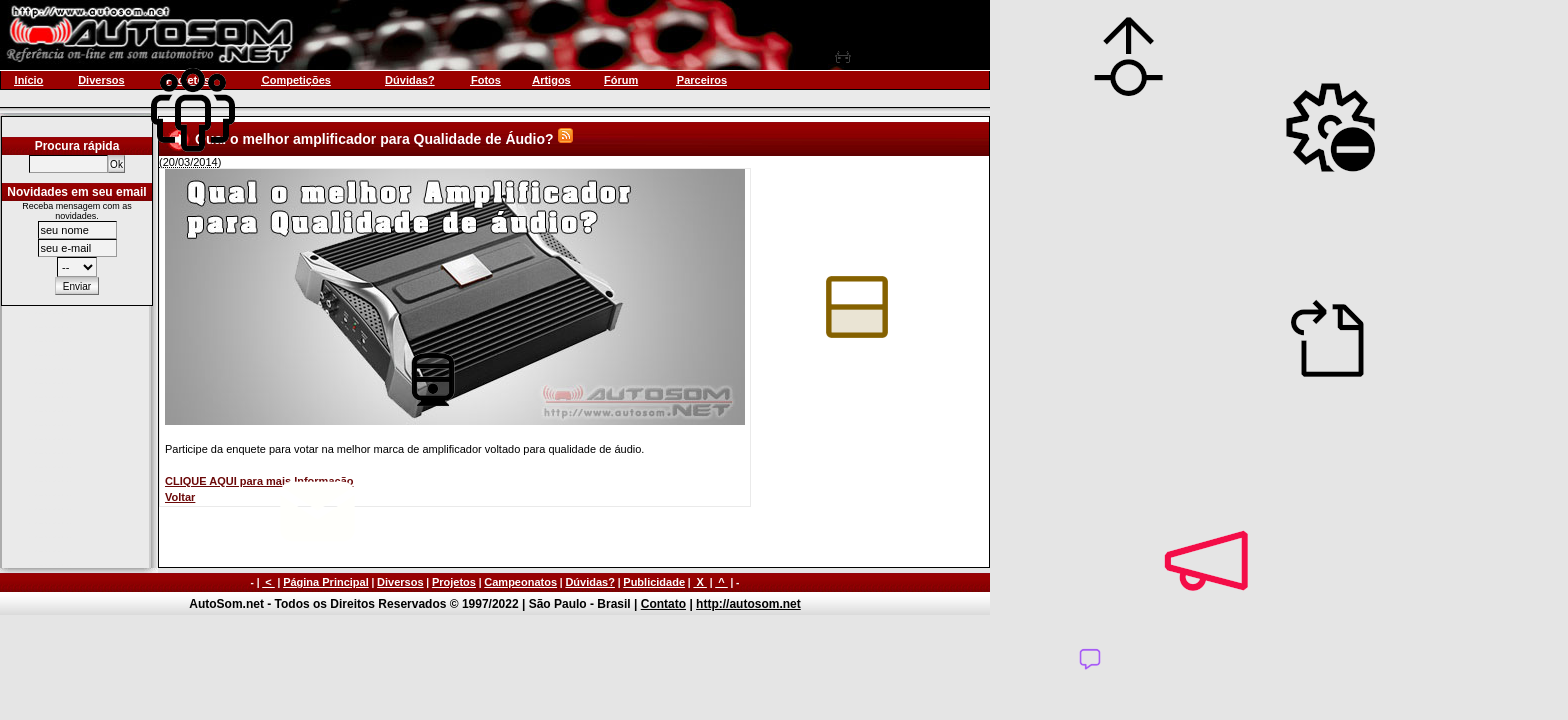 Image resolution: width=1568 pixels, height=720 pixels. What do you see at coordinates (857, 307) in the screenshot?
I see `toggle bottom panel visibility` at bounding box center [857, 307].